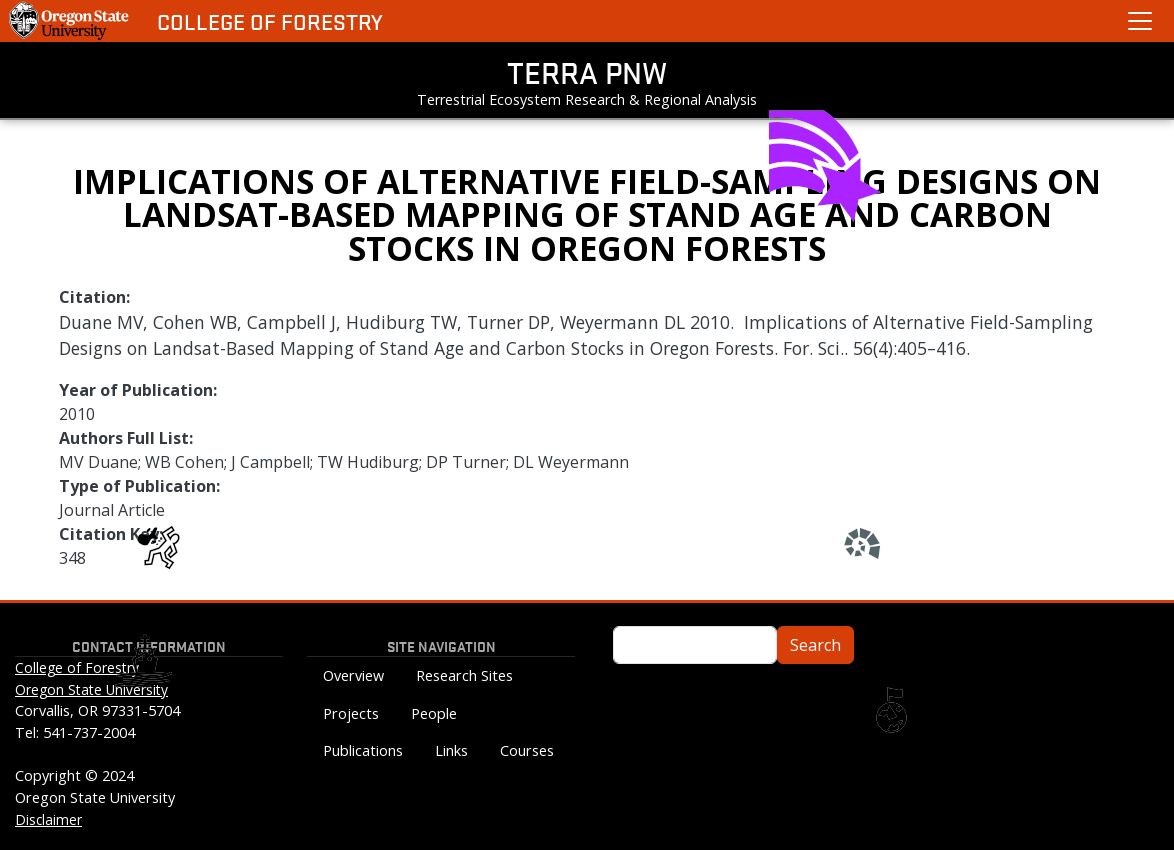 The width and height of the screenshot is (1174, 850). I want to click on decorative shell or fossil collectible item, so click(862, 543).